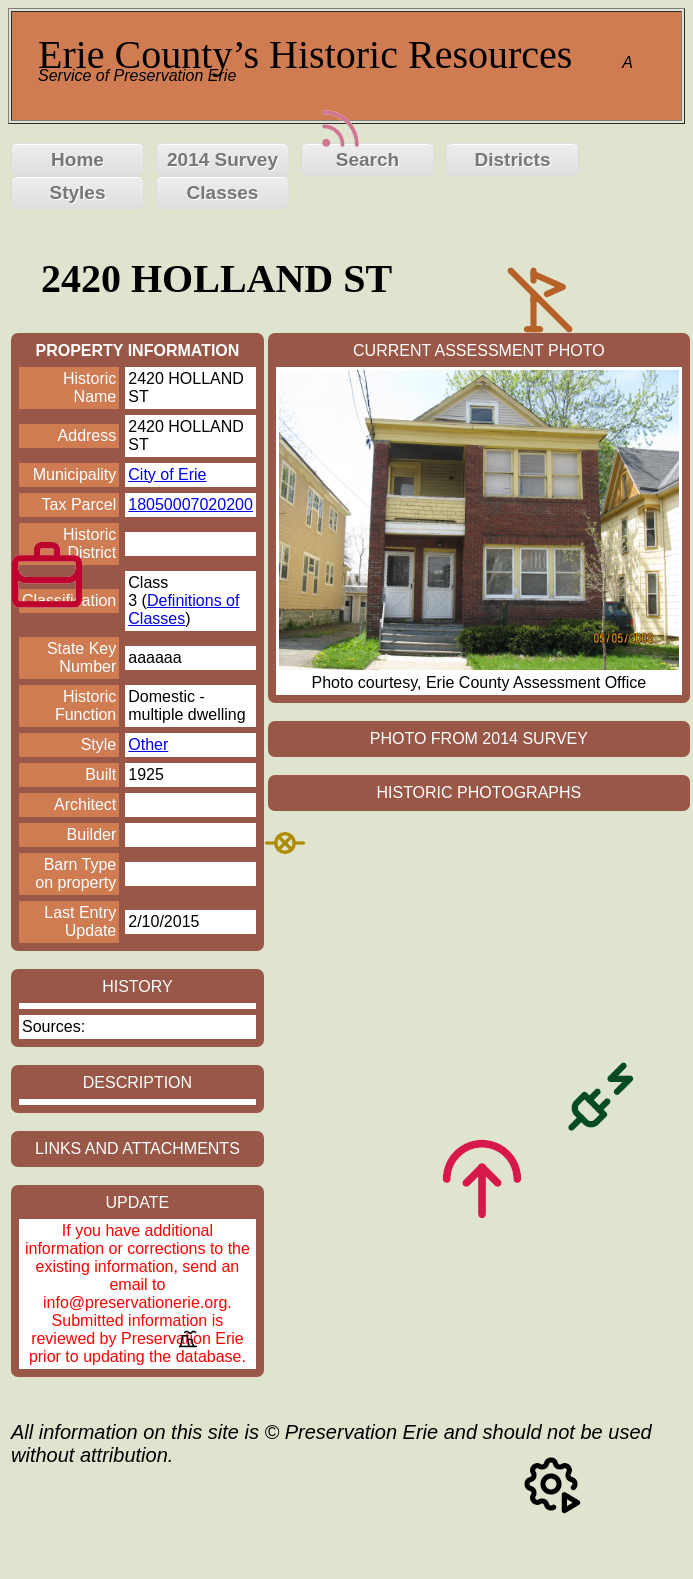 This screenshot has width=693, height=1579. What do you see at coordinates (604, 1095) in the screenshot?
I see `charging or power connection active` at bounding box center [604, 1095].